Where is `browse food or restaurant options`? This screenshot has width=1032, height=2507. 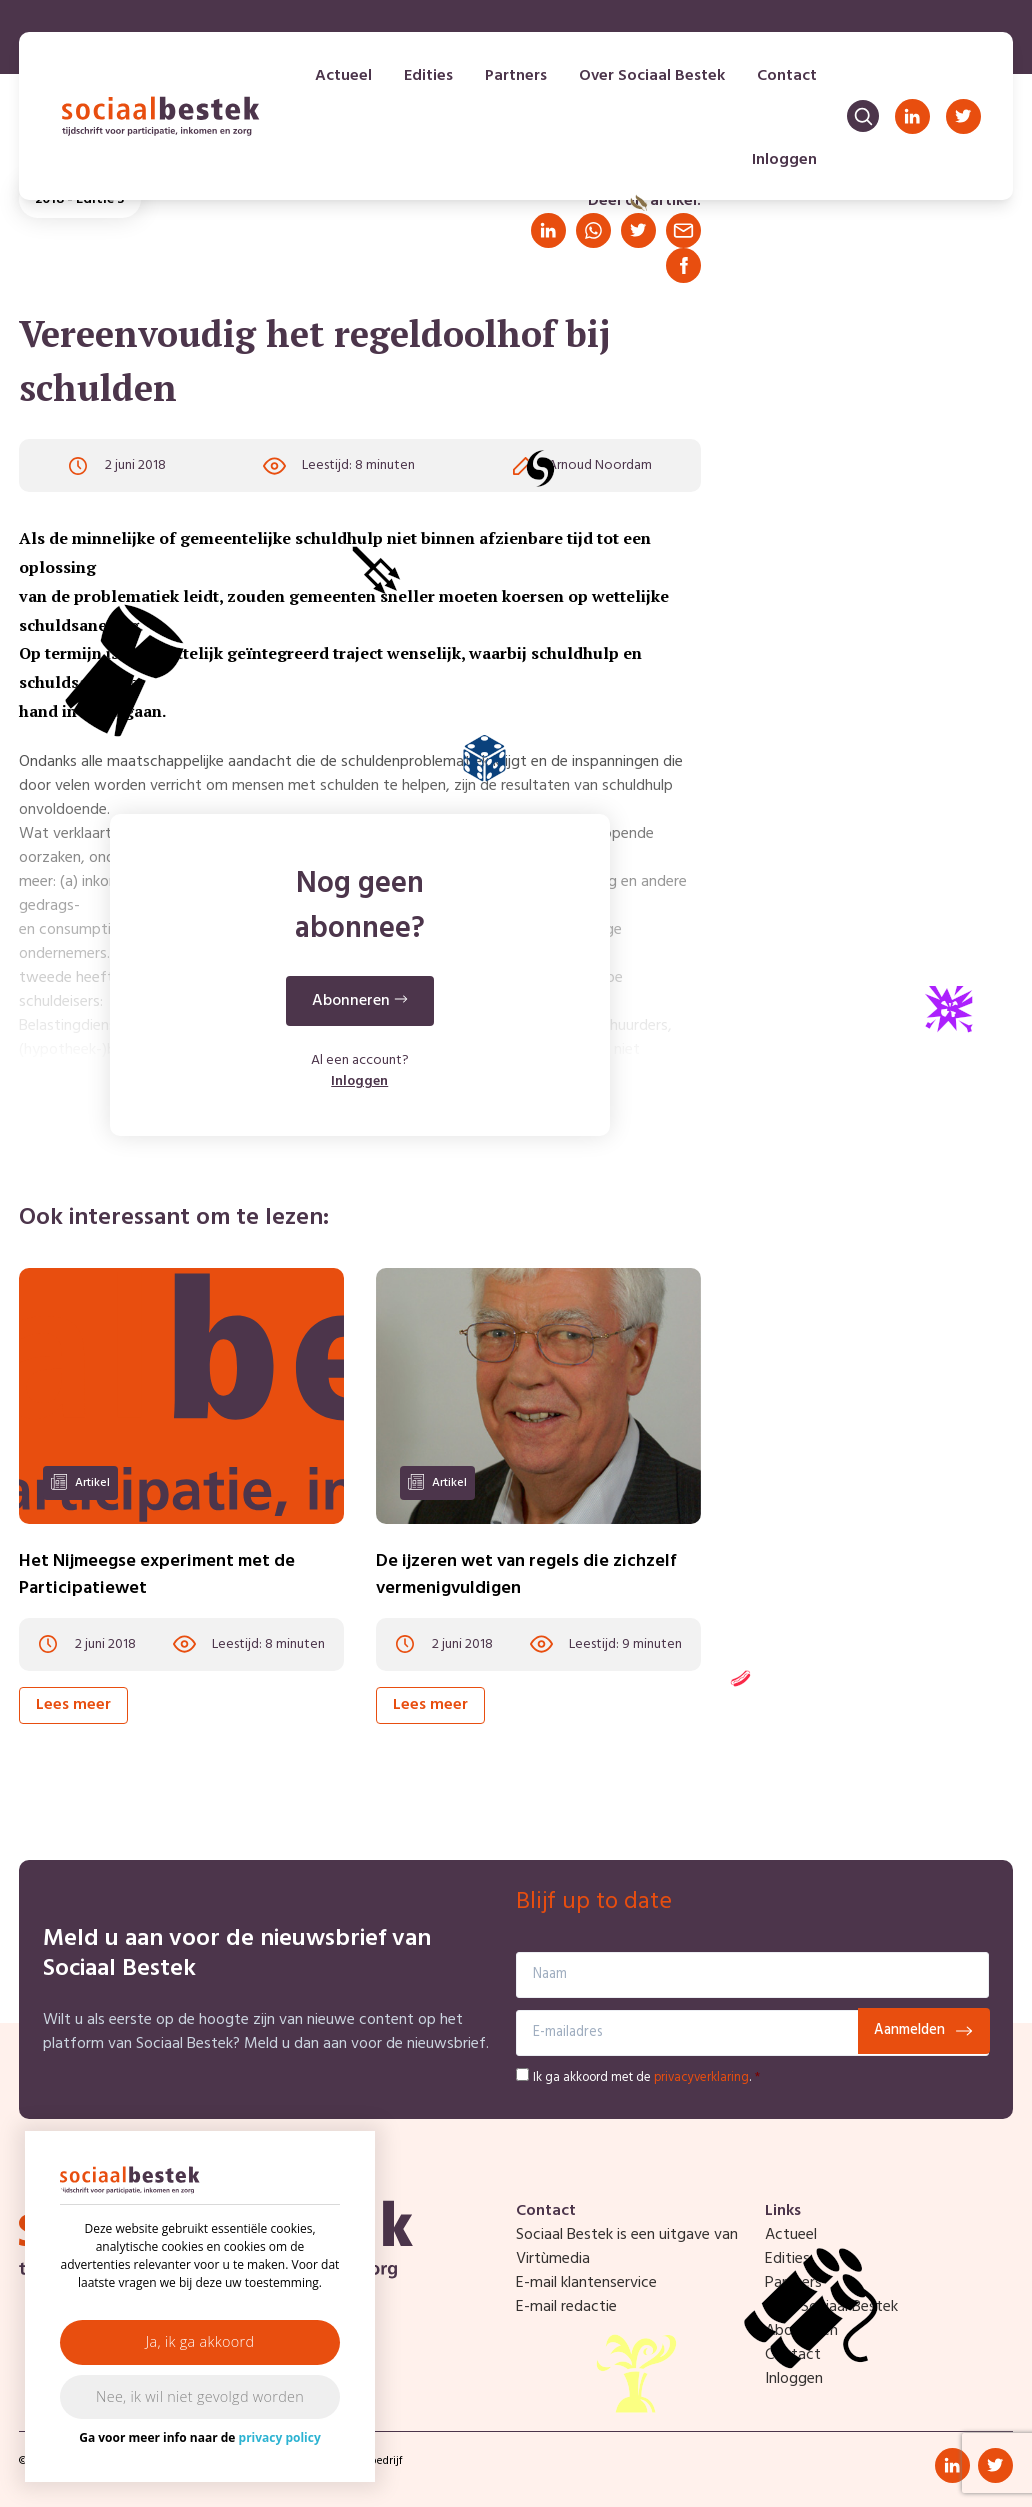
browse food or restaurant options is located at coordinates (740, 1678).